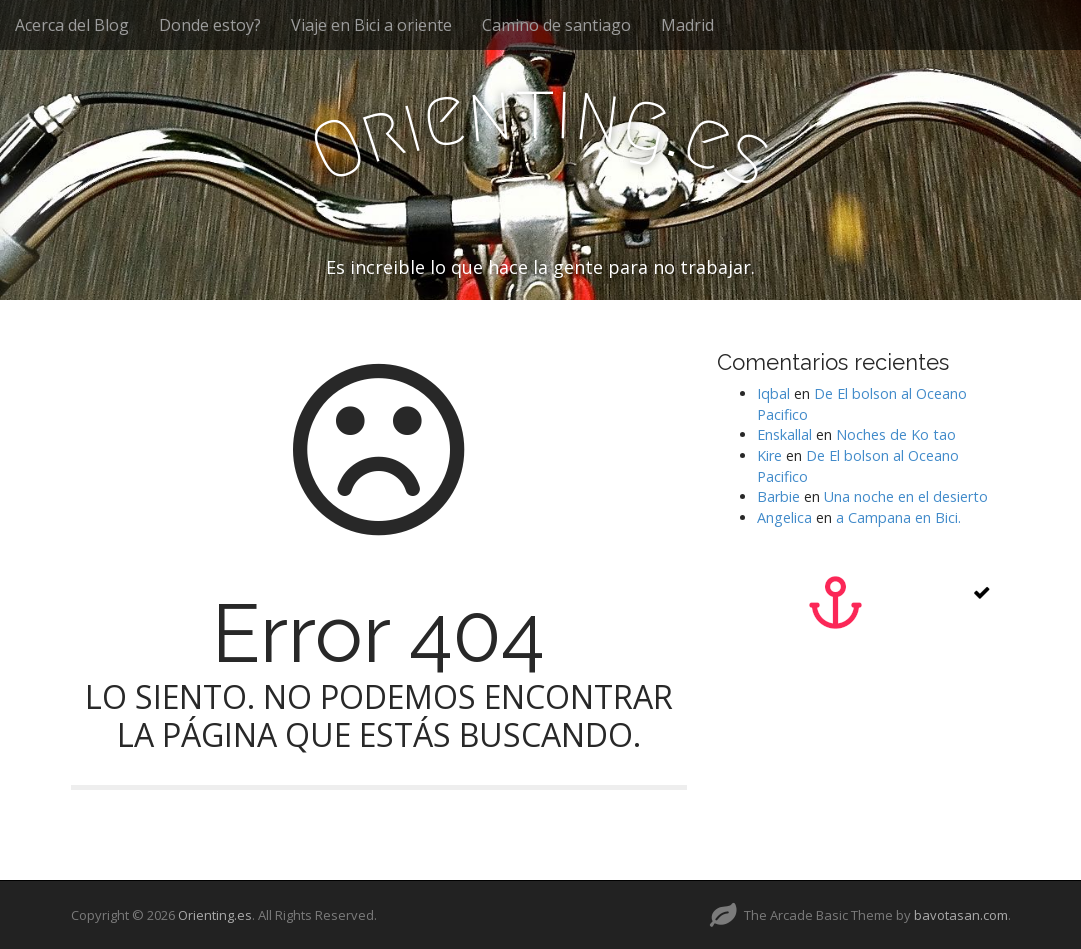 The image size is (1081, 949). I want to click on confirm or submit an action, so click(981, 592).